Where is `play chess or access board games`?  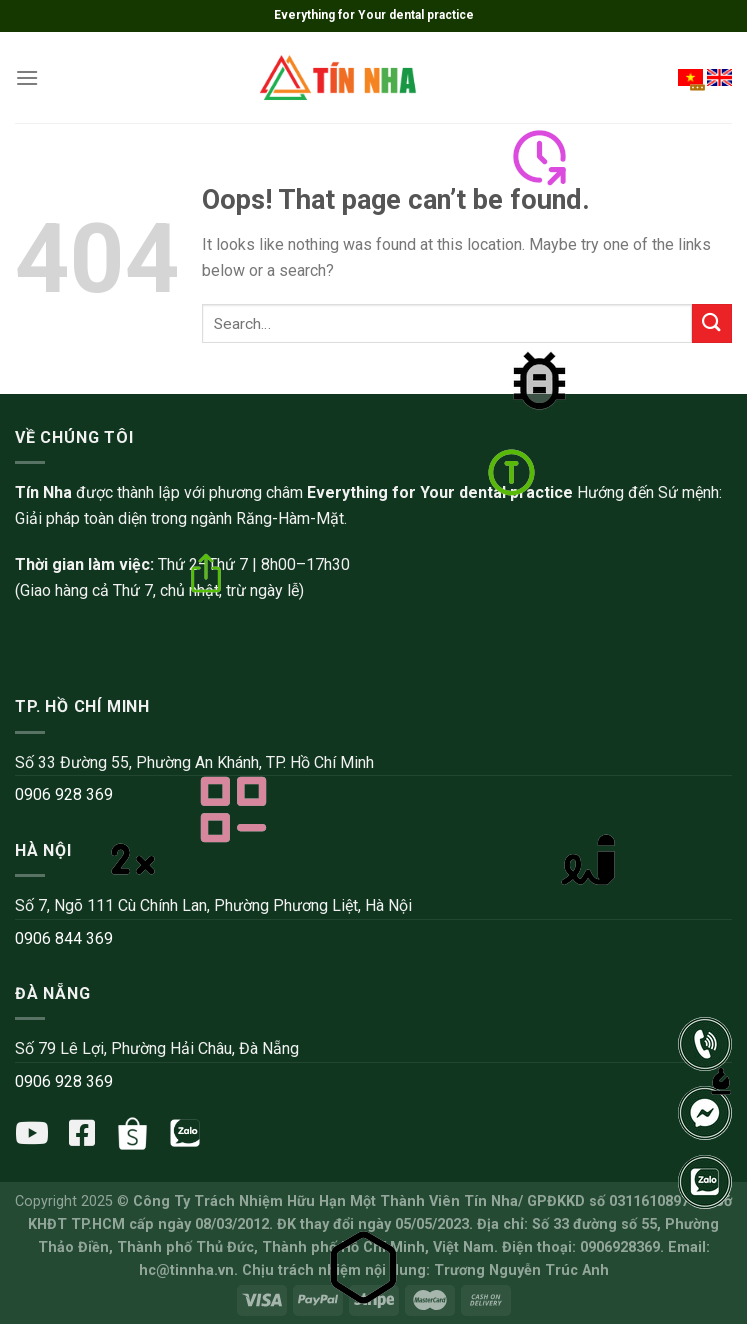
play chess or access board games is located at coordinates (721, 1082).